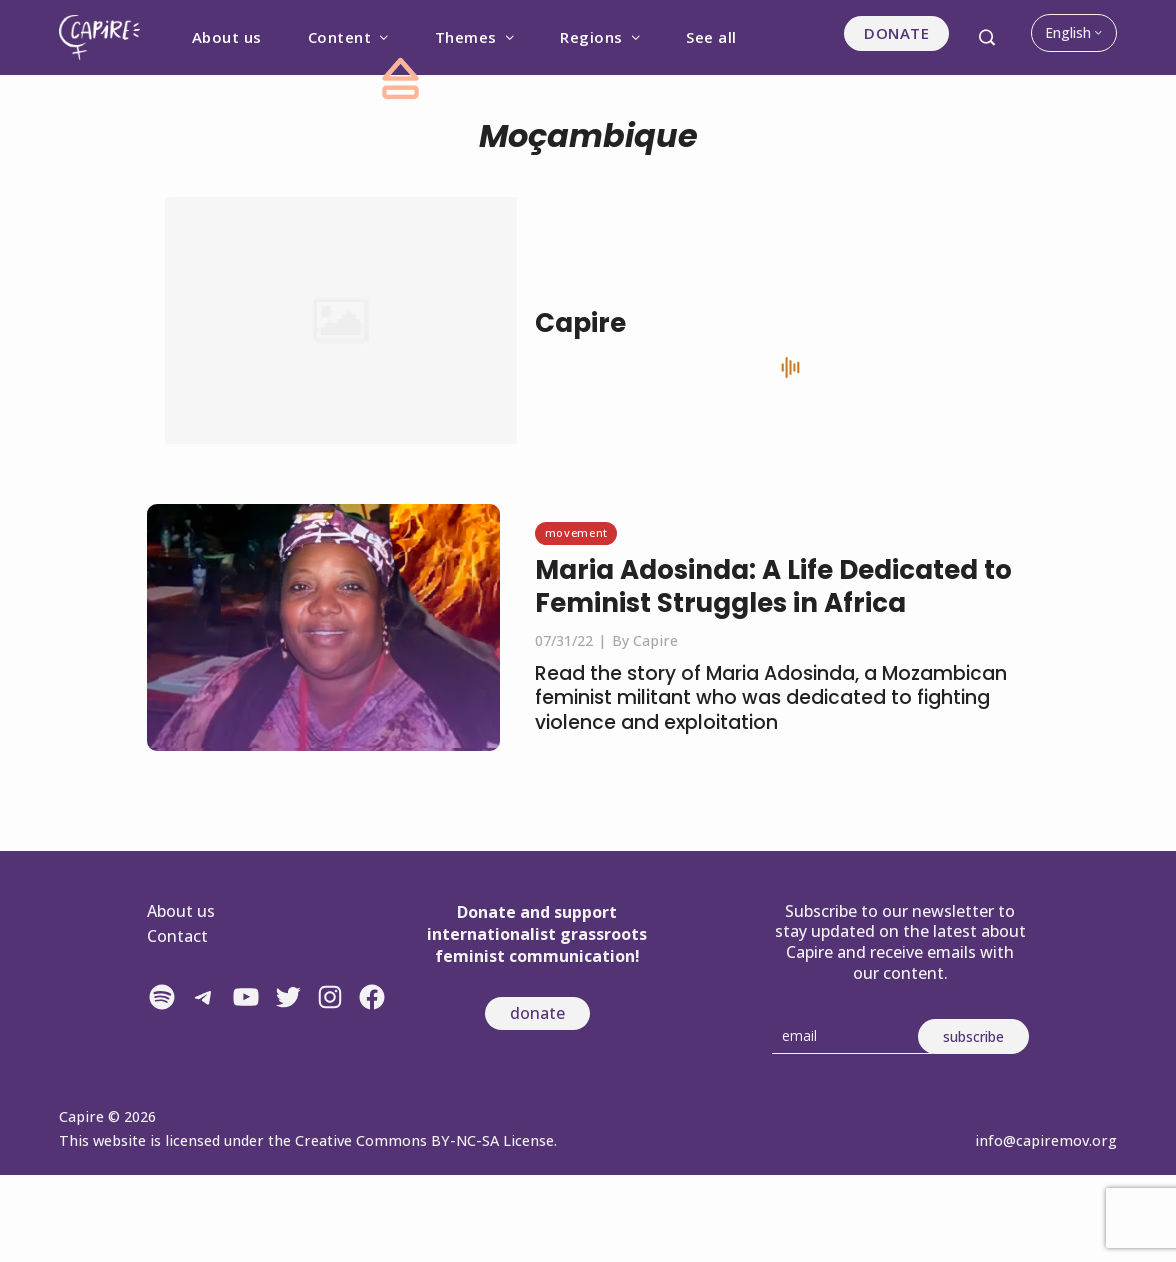  I want to click on eject media or disc from player, so click(400, 78).